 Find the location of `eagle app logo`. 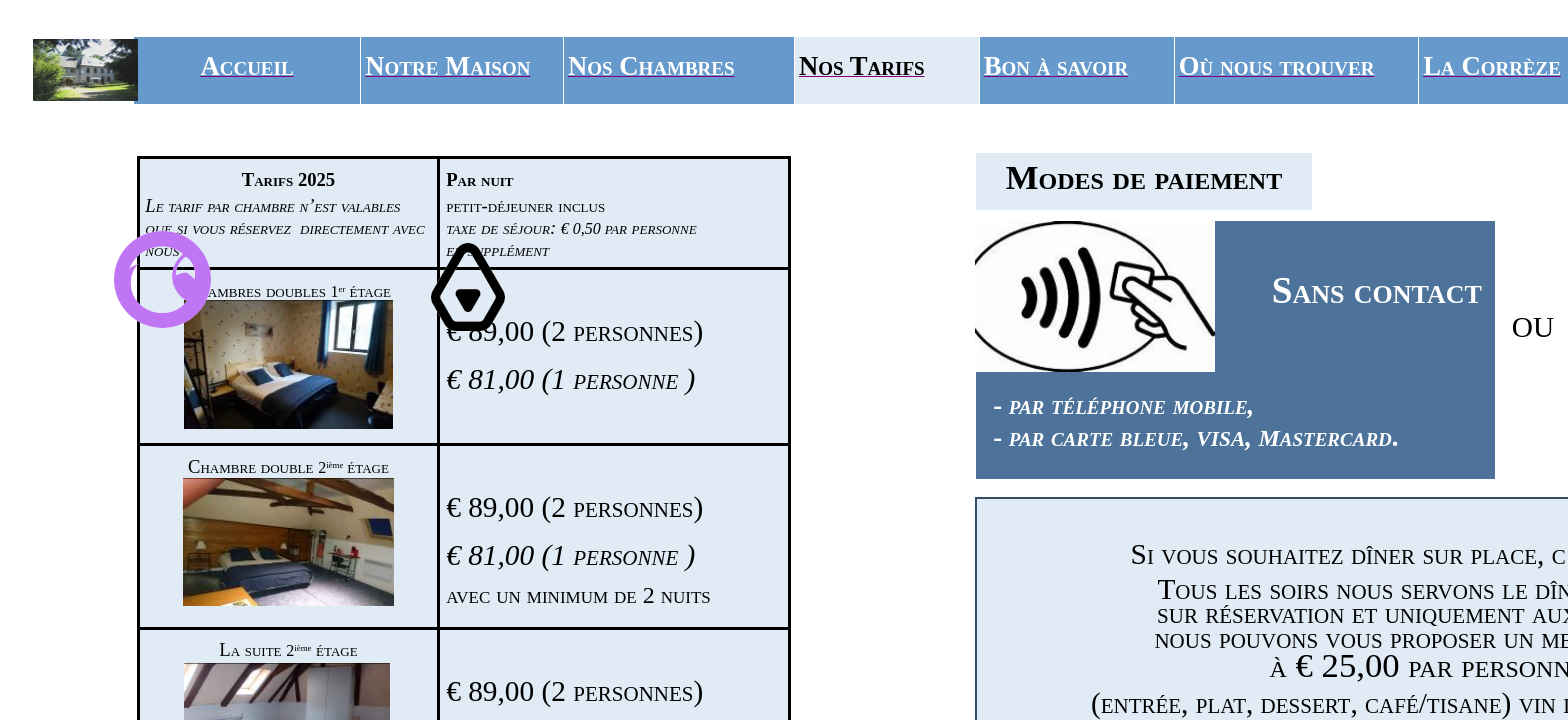

eagle app logo is located at coordinates (162, 279).